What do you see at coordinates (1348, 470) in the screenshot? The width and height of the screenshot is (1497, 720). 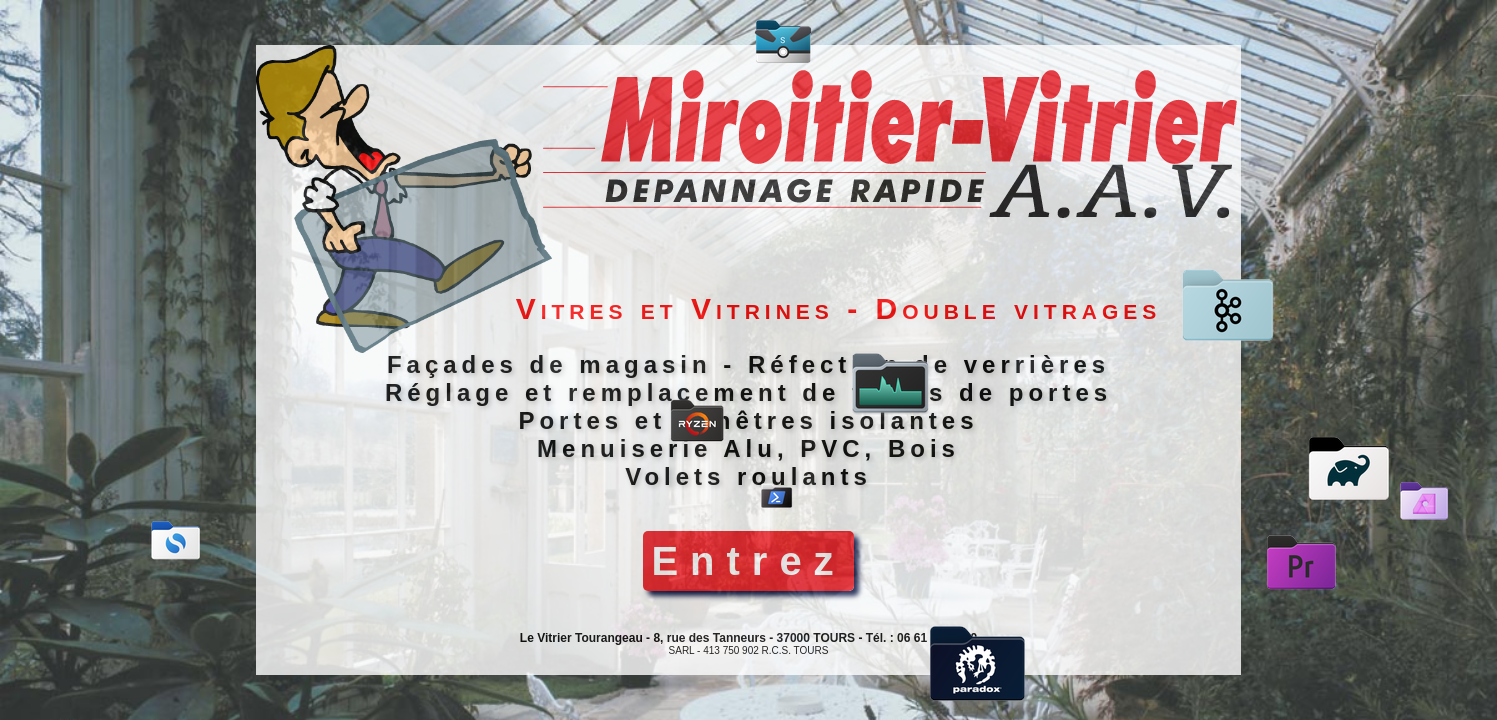 I see `folder containing gradle build files` at bounding box center [1348, 470].